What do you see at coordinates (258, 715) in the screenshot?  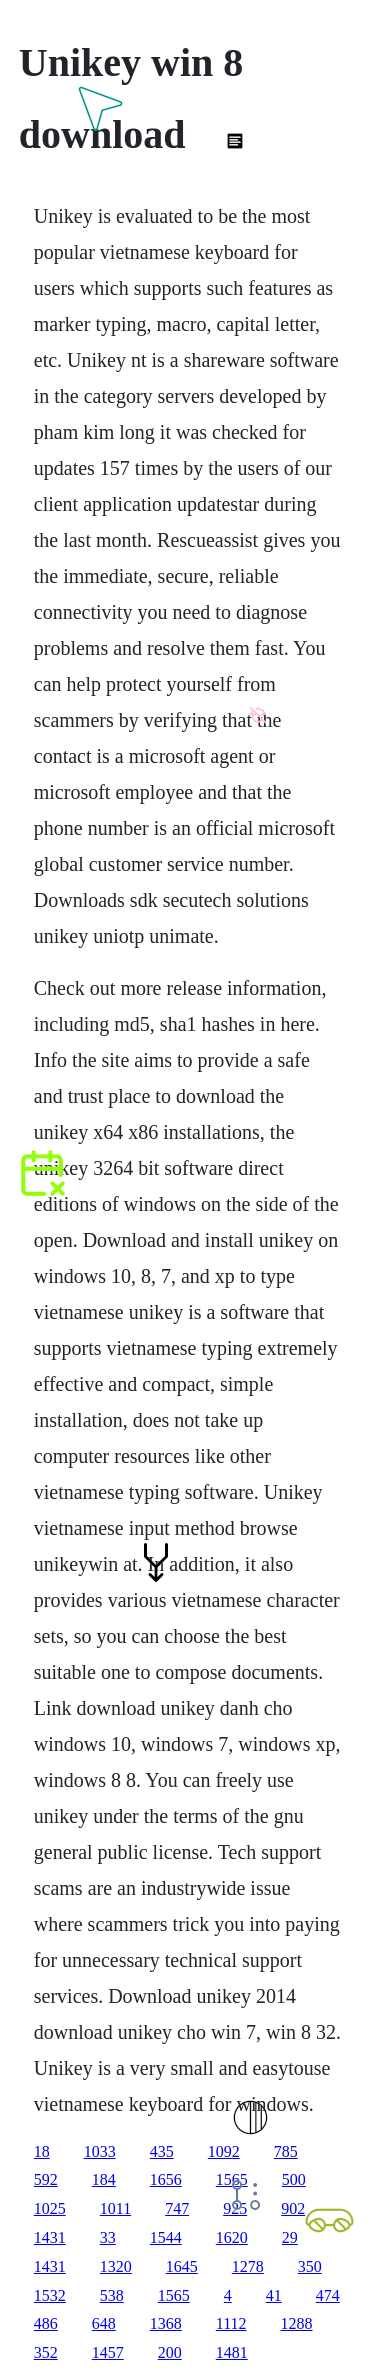 I see `indicates nut-free or no nuts allowed` at bounding box center [258, 715].